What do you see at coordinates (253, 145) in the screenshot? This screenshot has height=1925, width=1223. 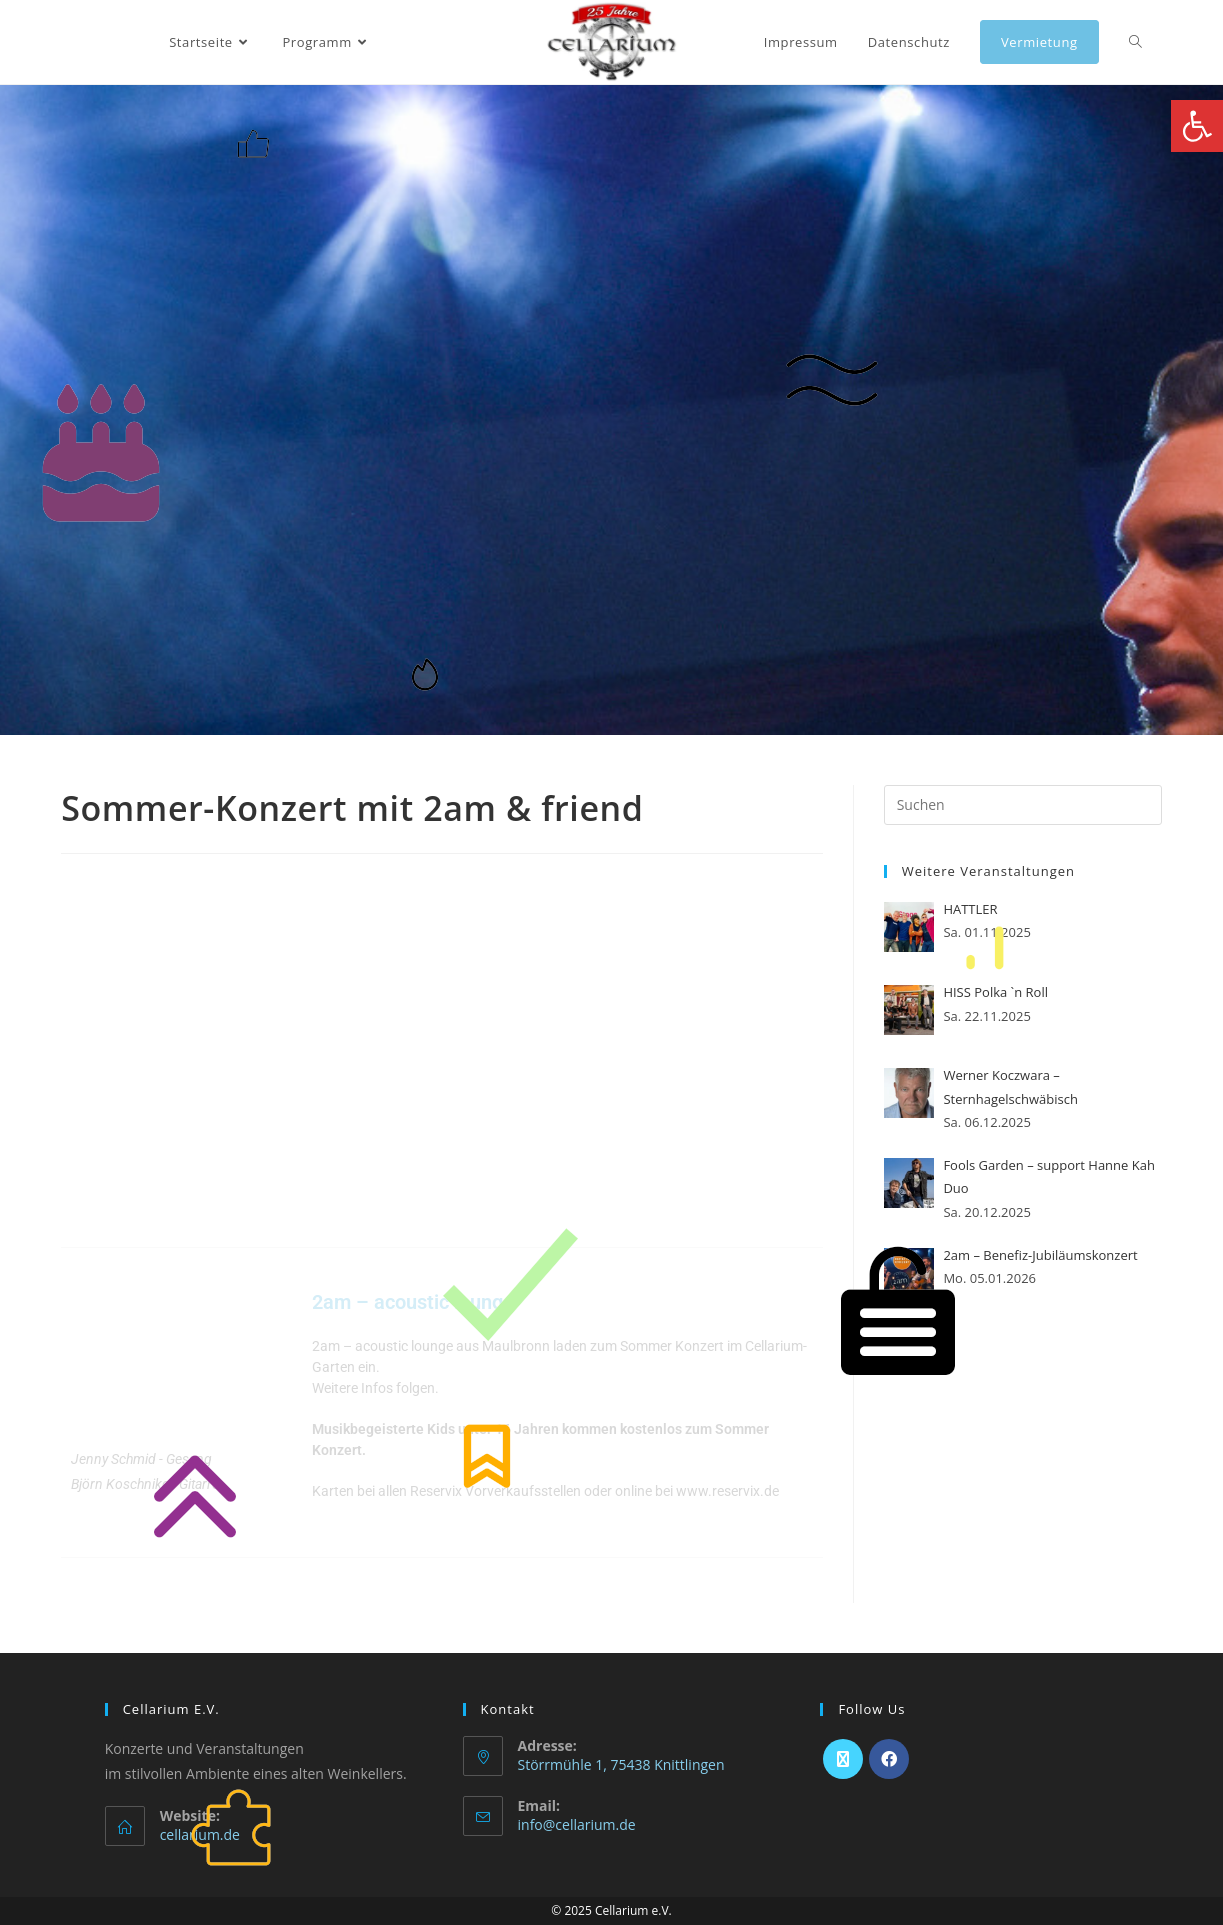 I see `like or approve content` at bounding box center [253, 145].